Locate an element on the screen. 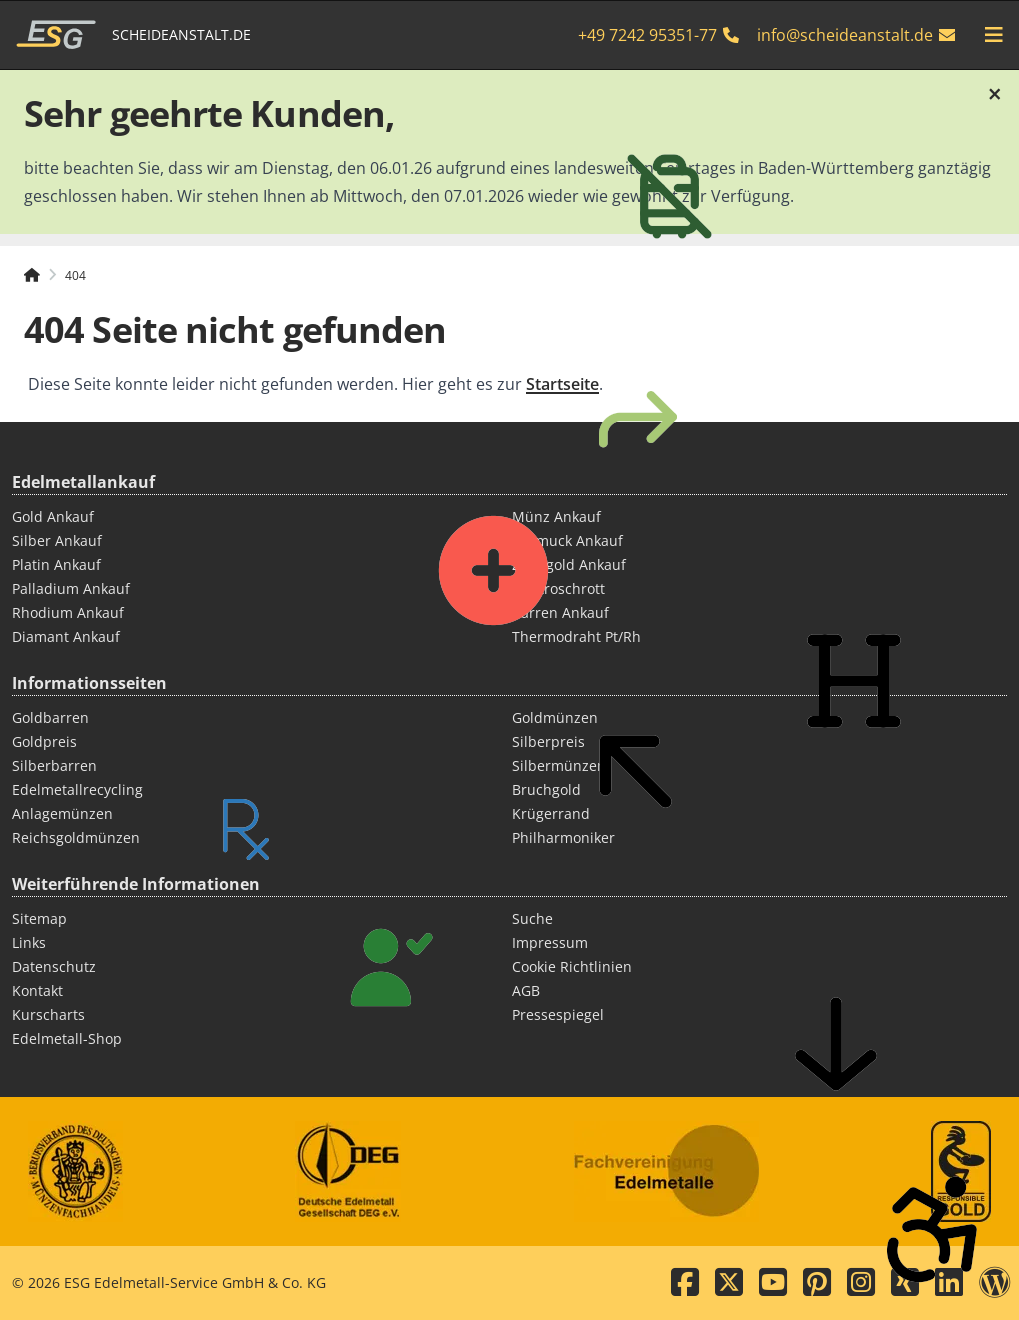  navigate to parent folder or previous level is located at coordinates (635, 771).